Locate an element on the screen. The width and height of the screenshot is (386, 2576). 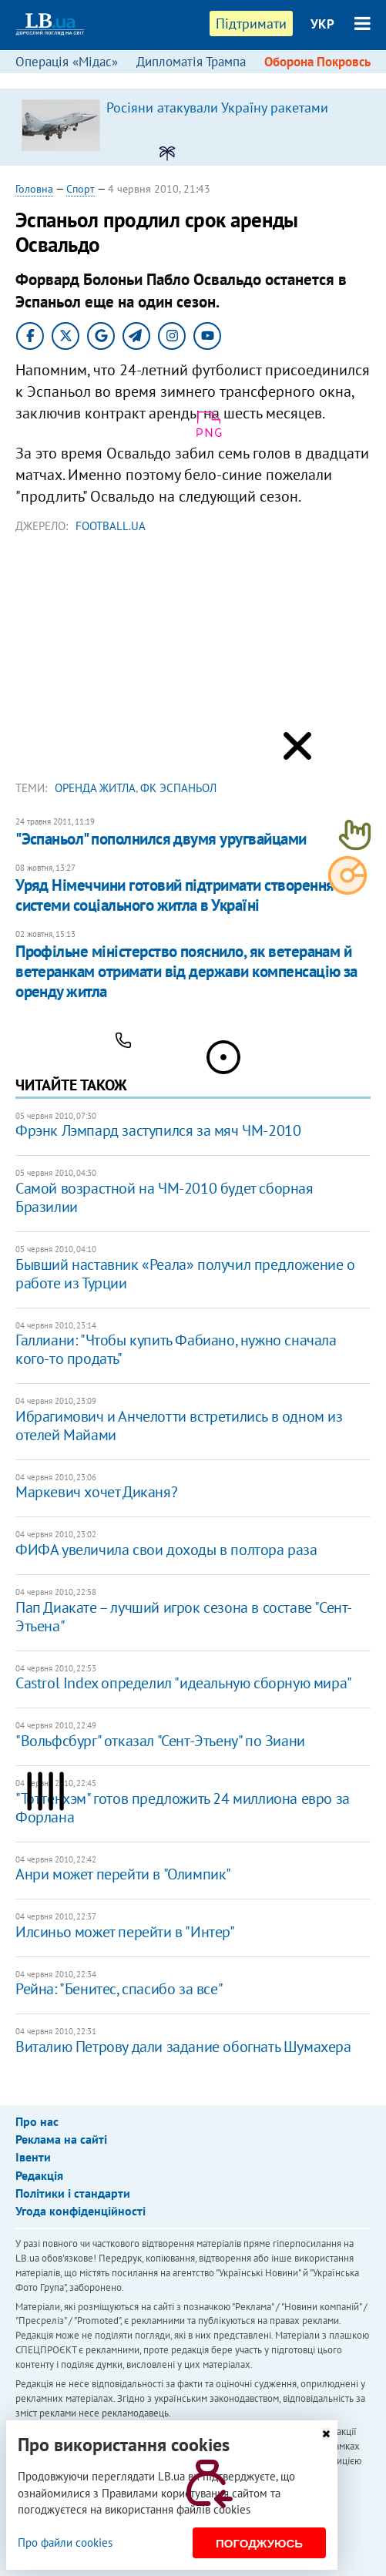
indicates a PNG image file is located at coordinates (209, 425).